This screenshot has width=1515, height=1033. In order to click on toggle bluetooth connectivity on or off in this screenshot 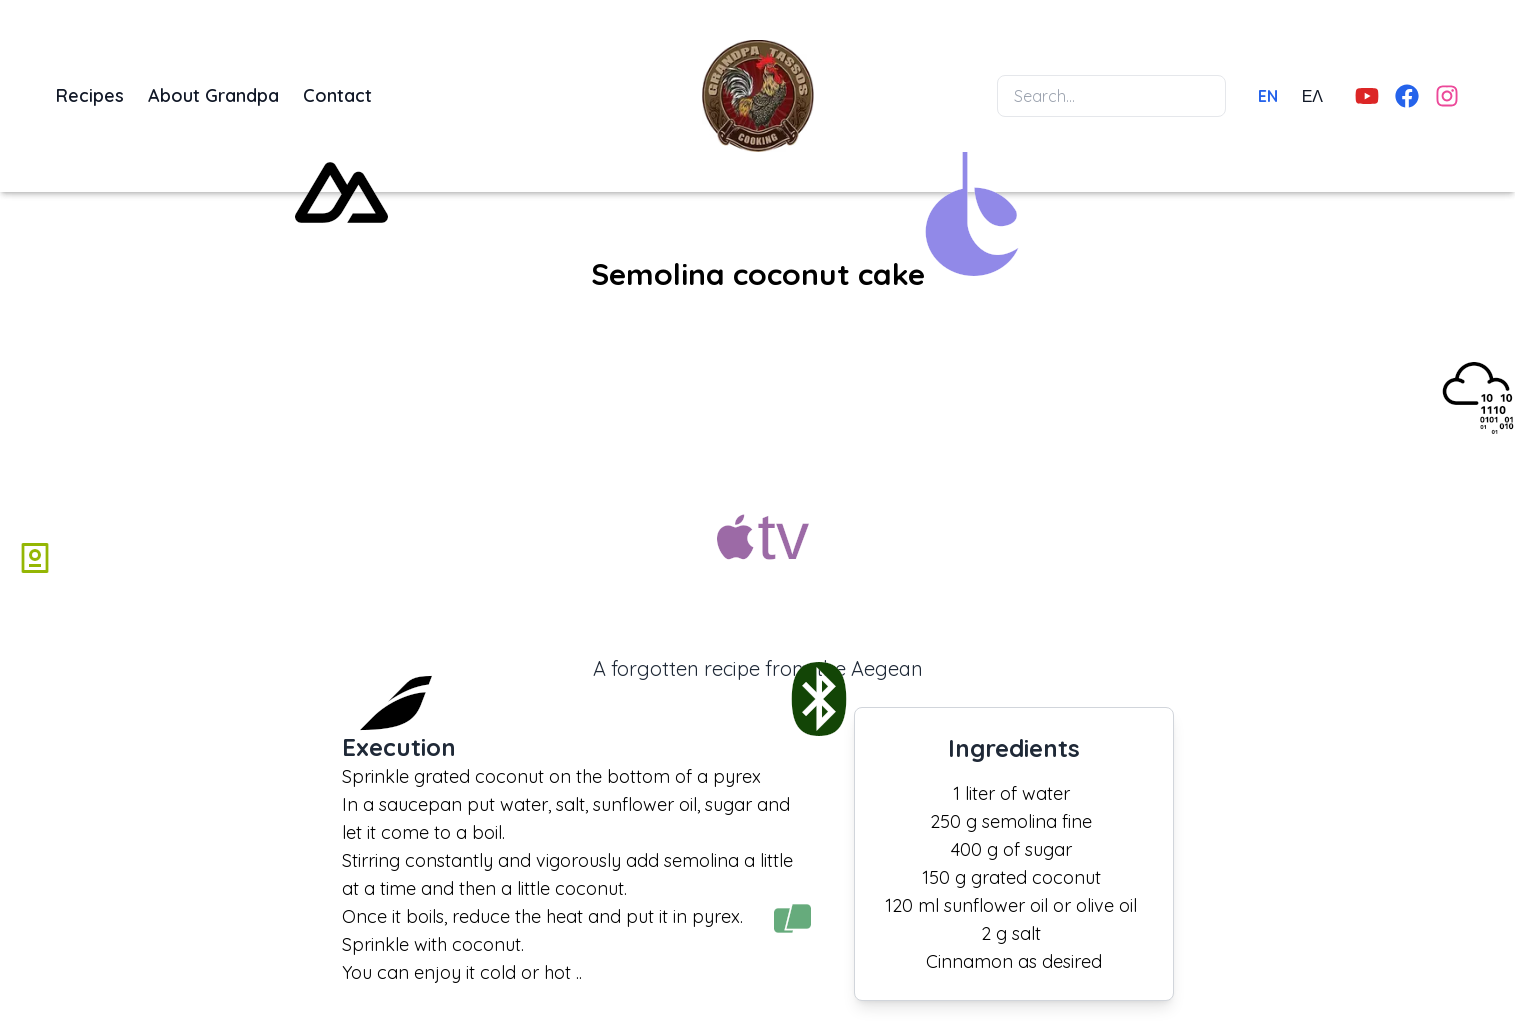, I will do `click(819, 699)`.